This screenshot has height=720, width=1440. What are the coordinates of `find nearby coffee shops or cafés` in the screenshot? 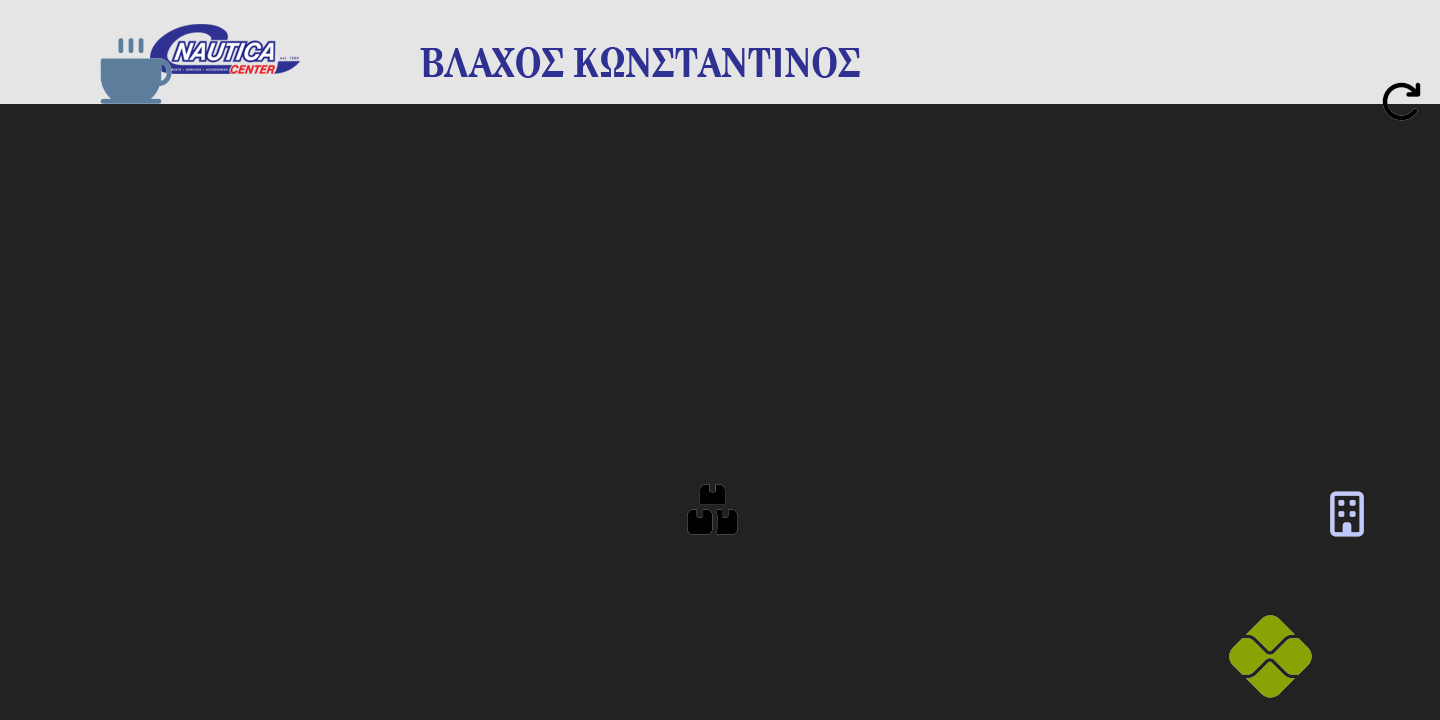 It's located at (133, 73).